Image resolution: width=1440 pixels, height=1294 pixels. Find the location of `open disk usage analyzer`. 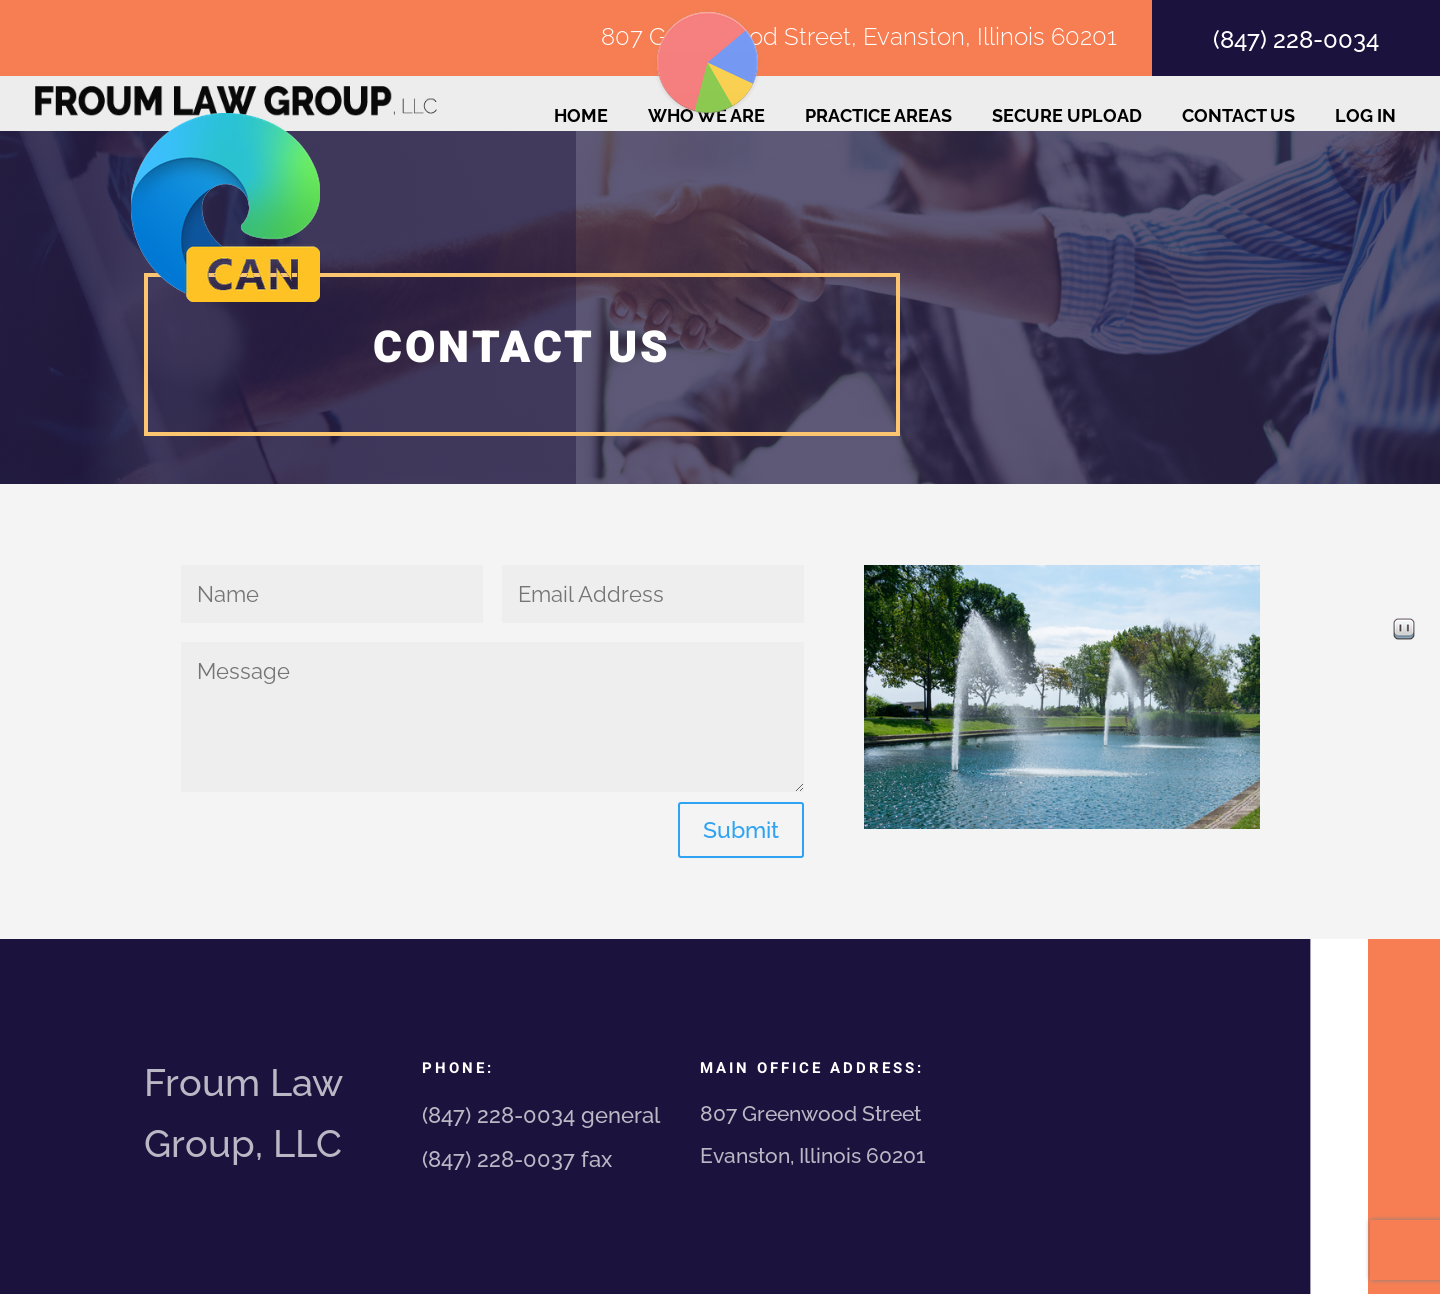

open disk usage analyzer is located at coordinates (707, 62).